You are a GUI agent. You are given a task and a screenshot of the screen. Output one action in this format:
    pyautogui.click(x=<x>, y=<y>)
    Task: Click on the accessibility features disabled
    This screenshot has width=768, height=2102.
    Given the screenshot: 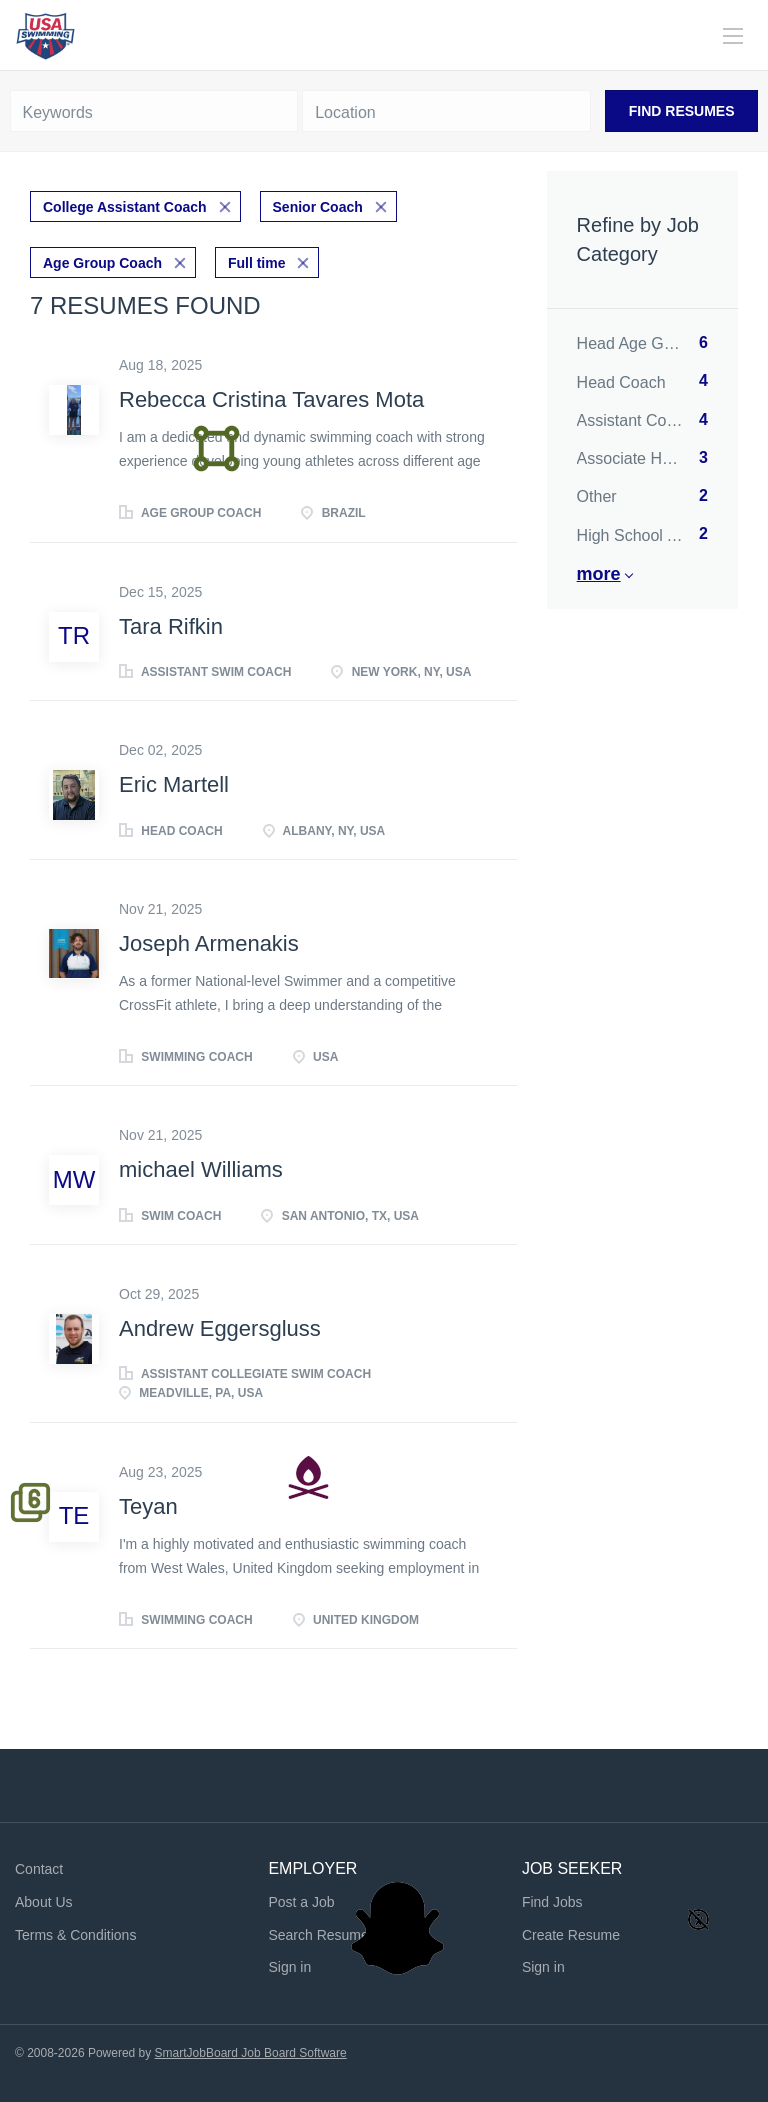 What is the action you would take?
    pyautogui.click(x=698, y=1919)
    